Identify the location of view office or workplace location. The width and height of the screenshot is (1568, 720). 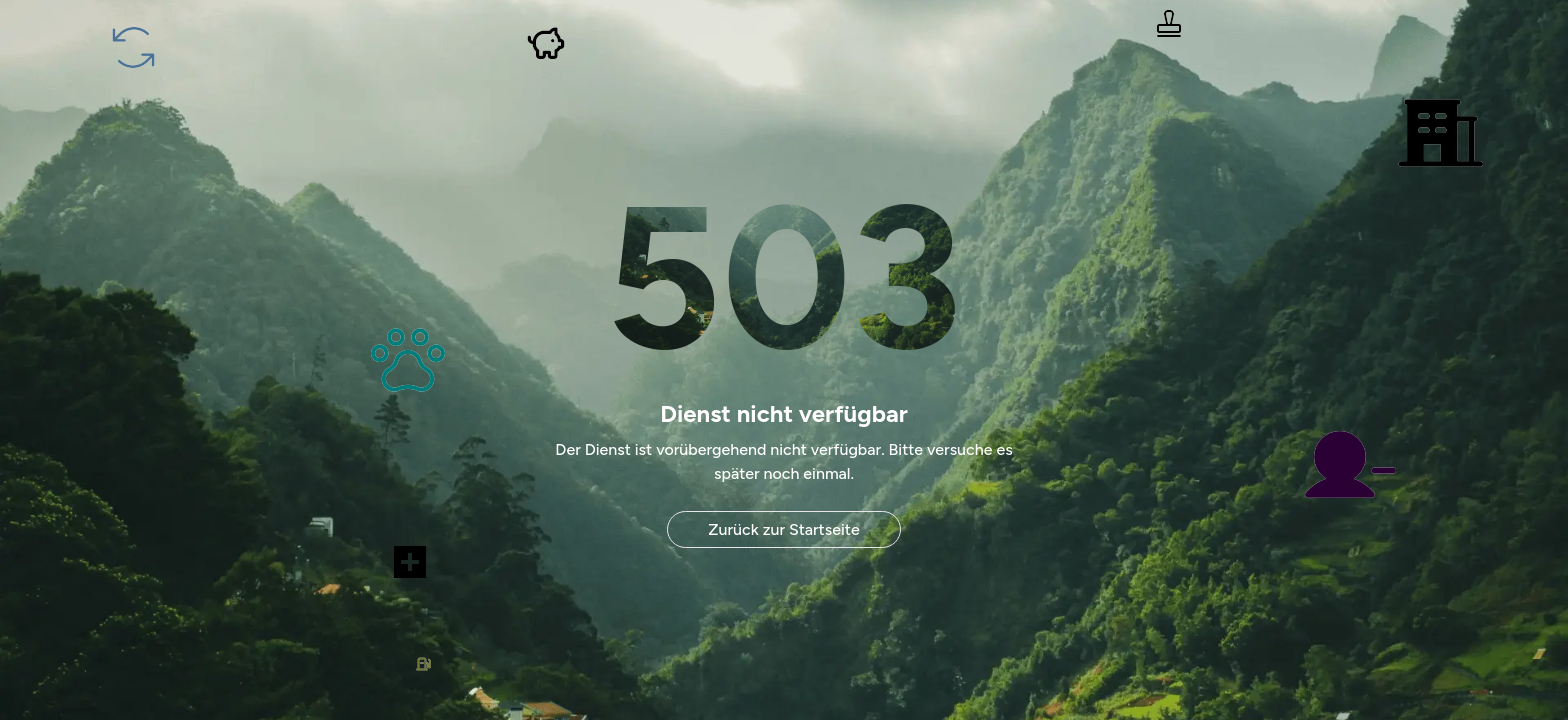
(1438, 133).